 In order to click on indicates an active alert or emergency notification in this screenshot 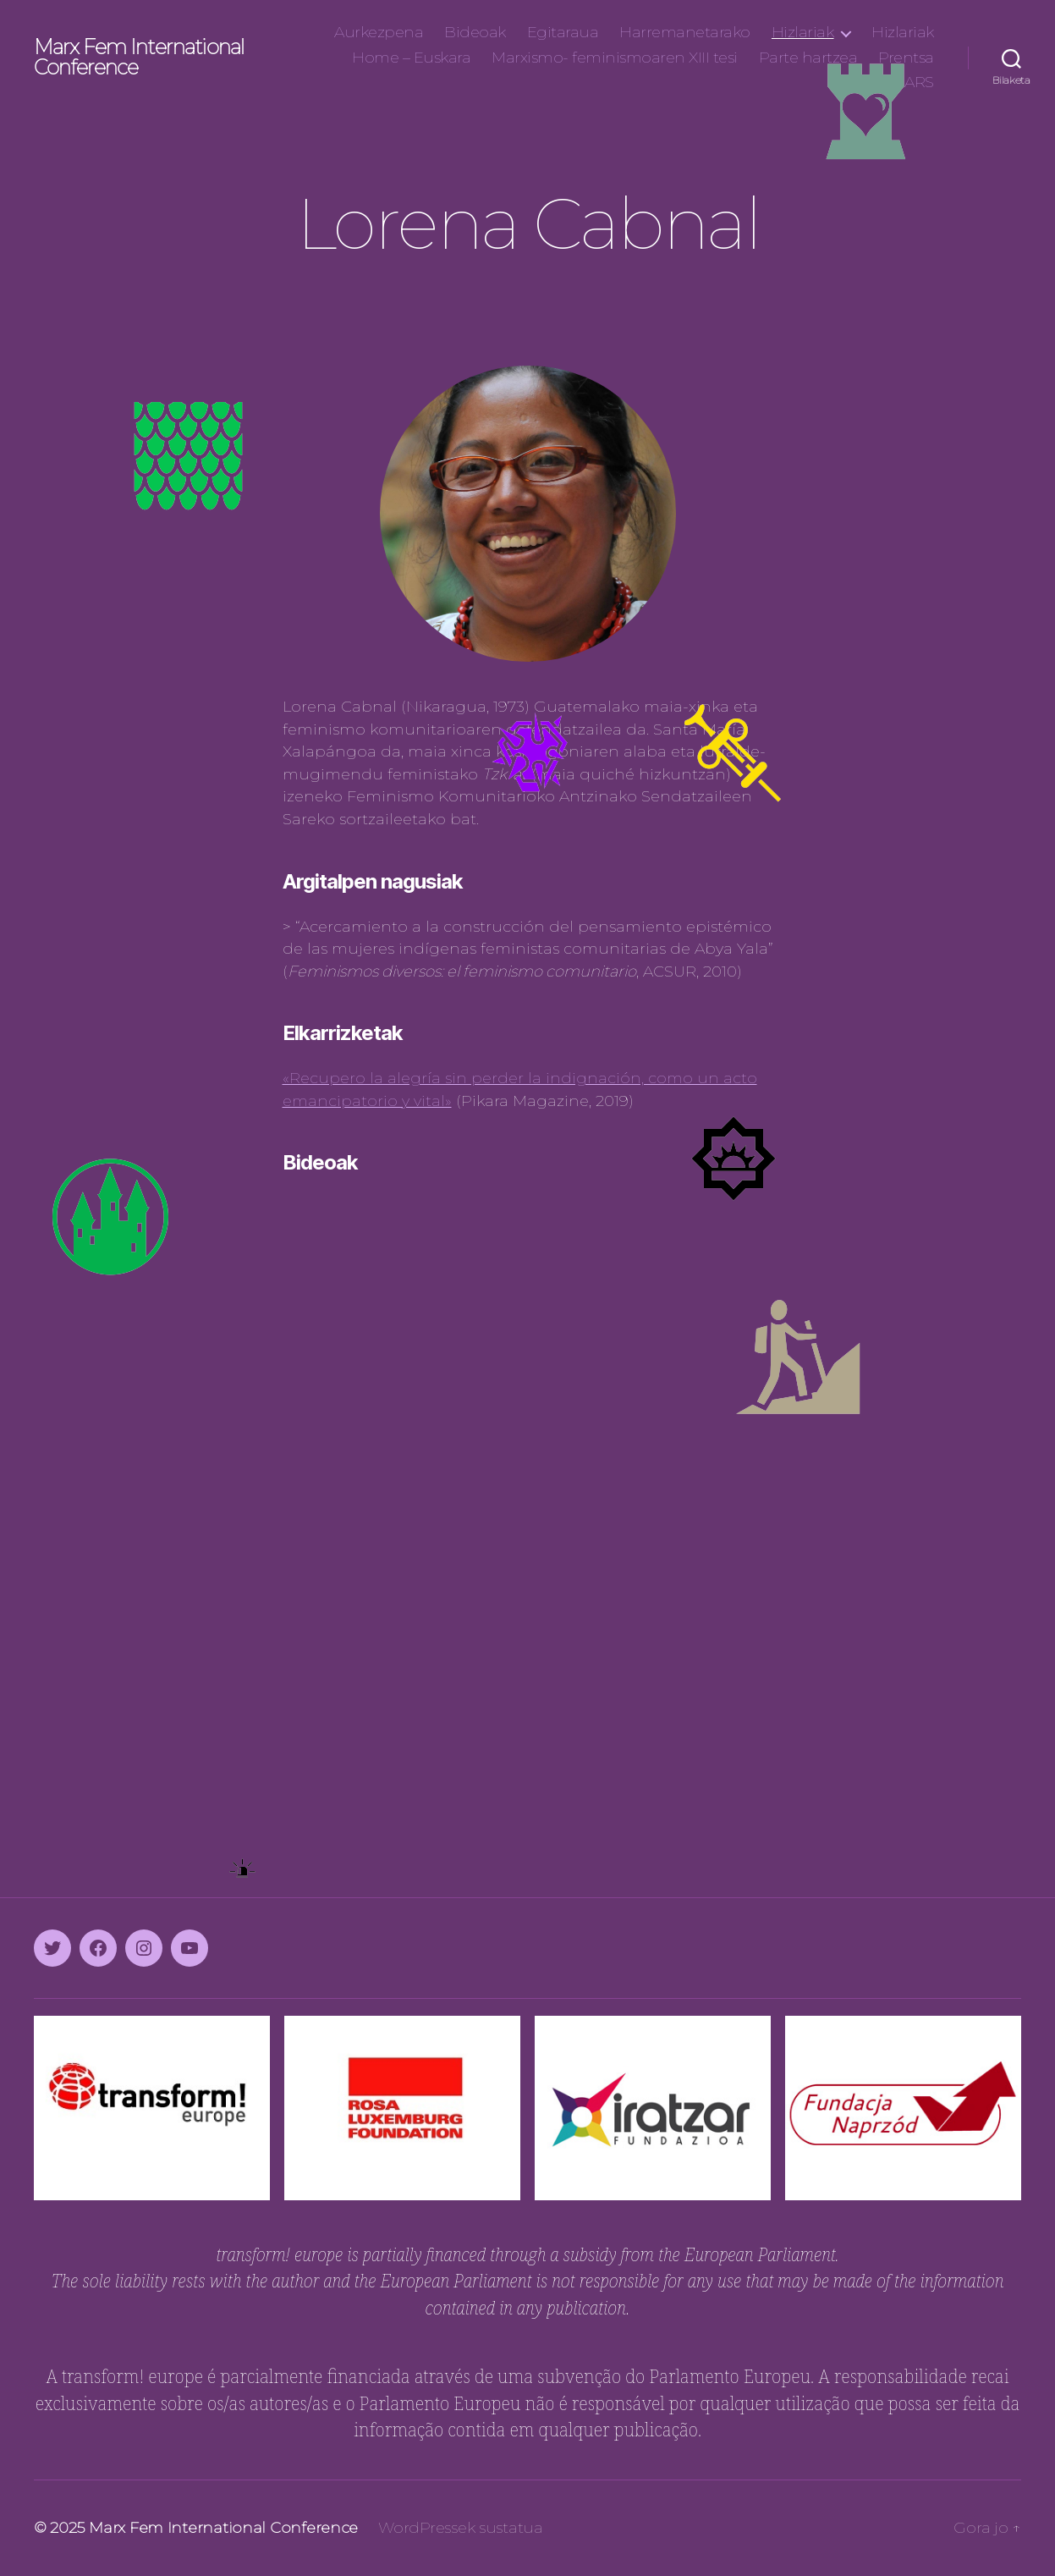, I will do `click(242, 1868)`.